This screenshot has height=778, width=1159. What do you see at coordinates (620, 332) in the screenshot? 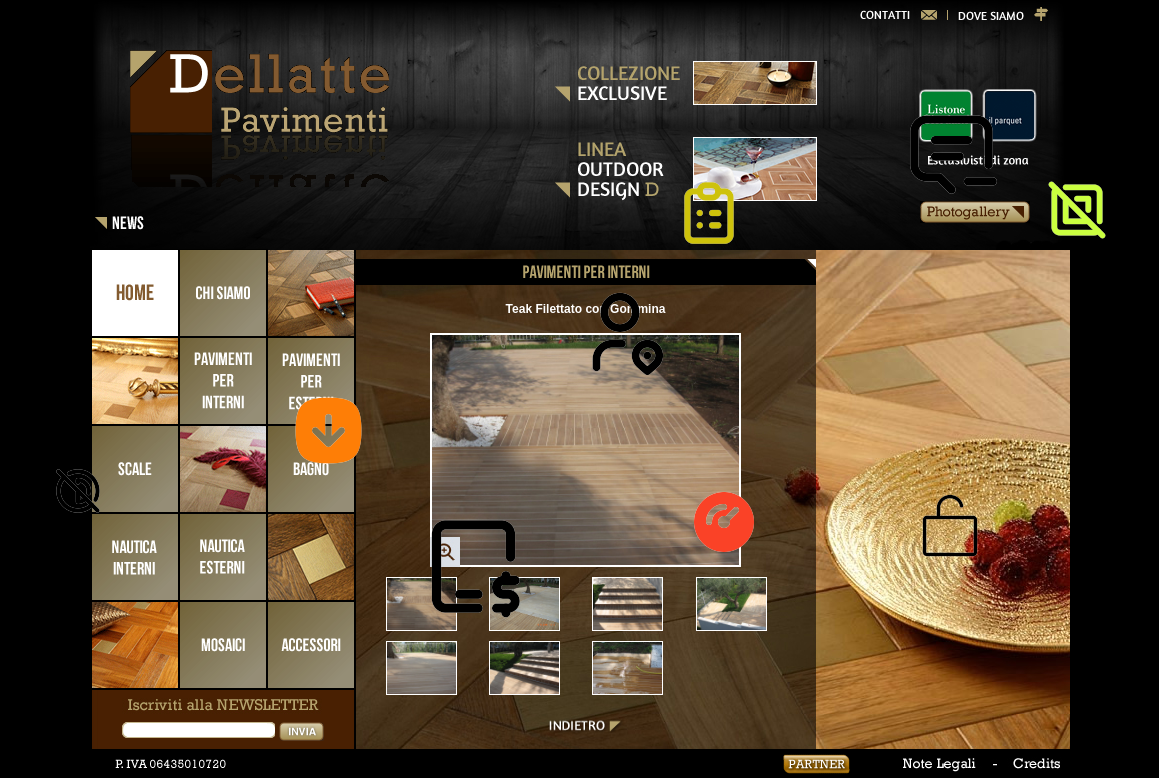
I see `view user's location on map` at bounding box center [620, 332].